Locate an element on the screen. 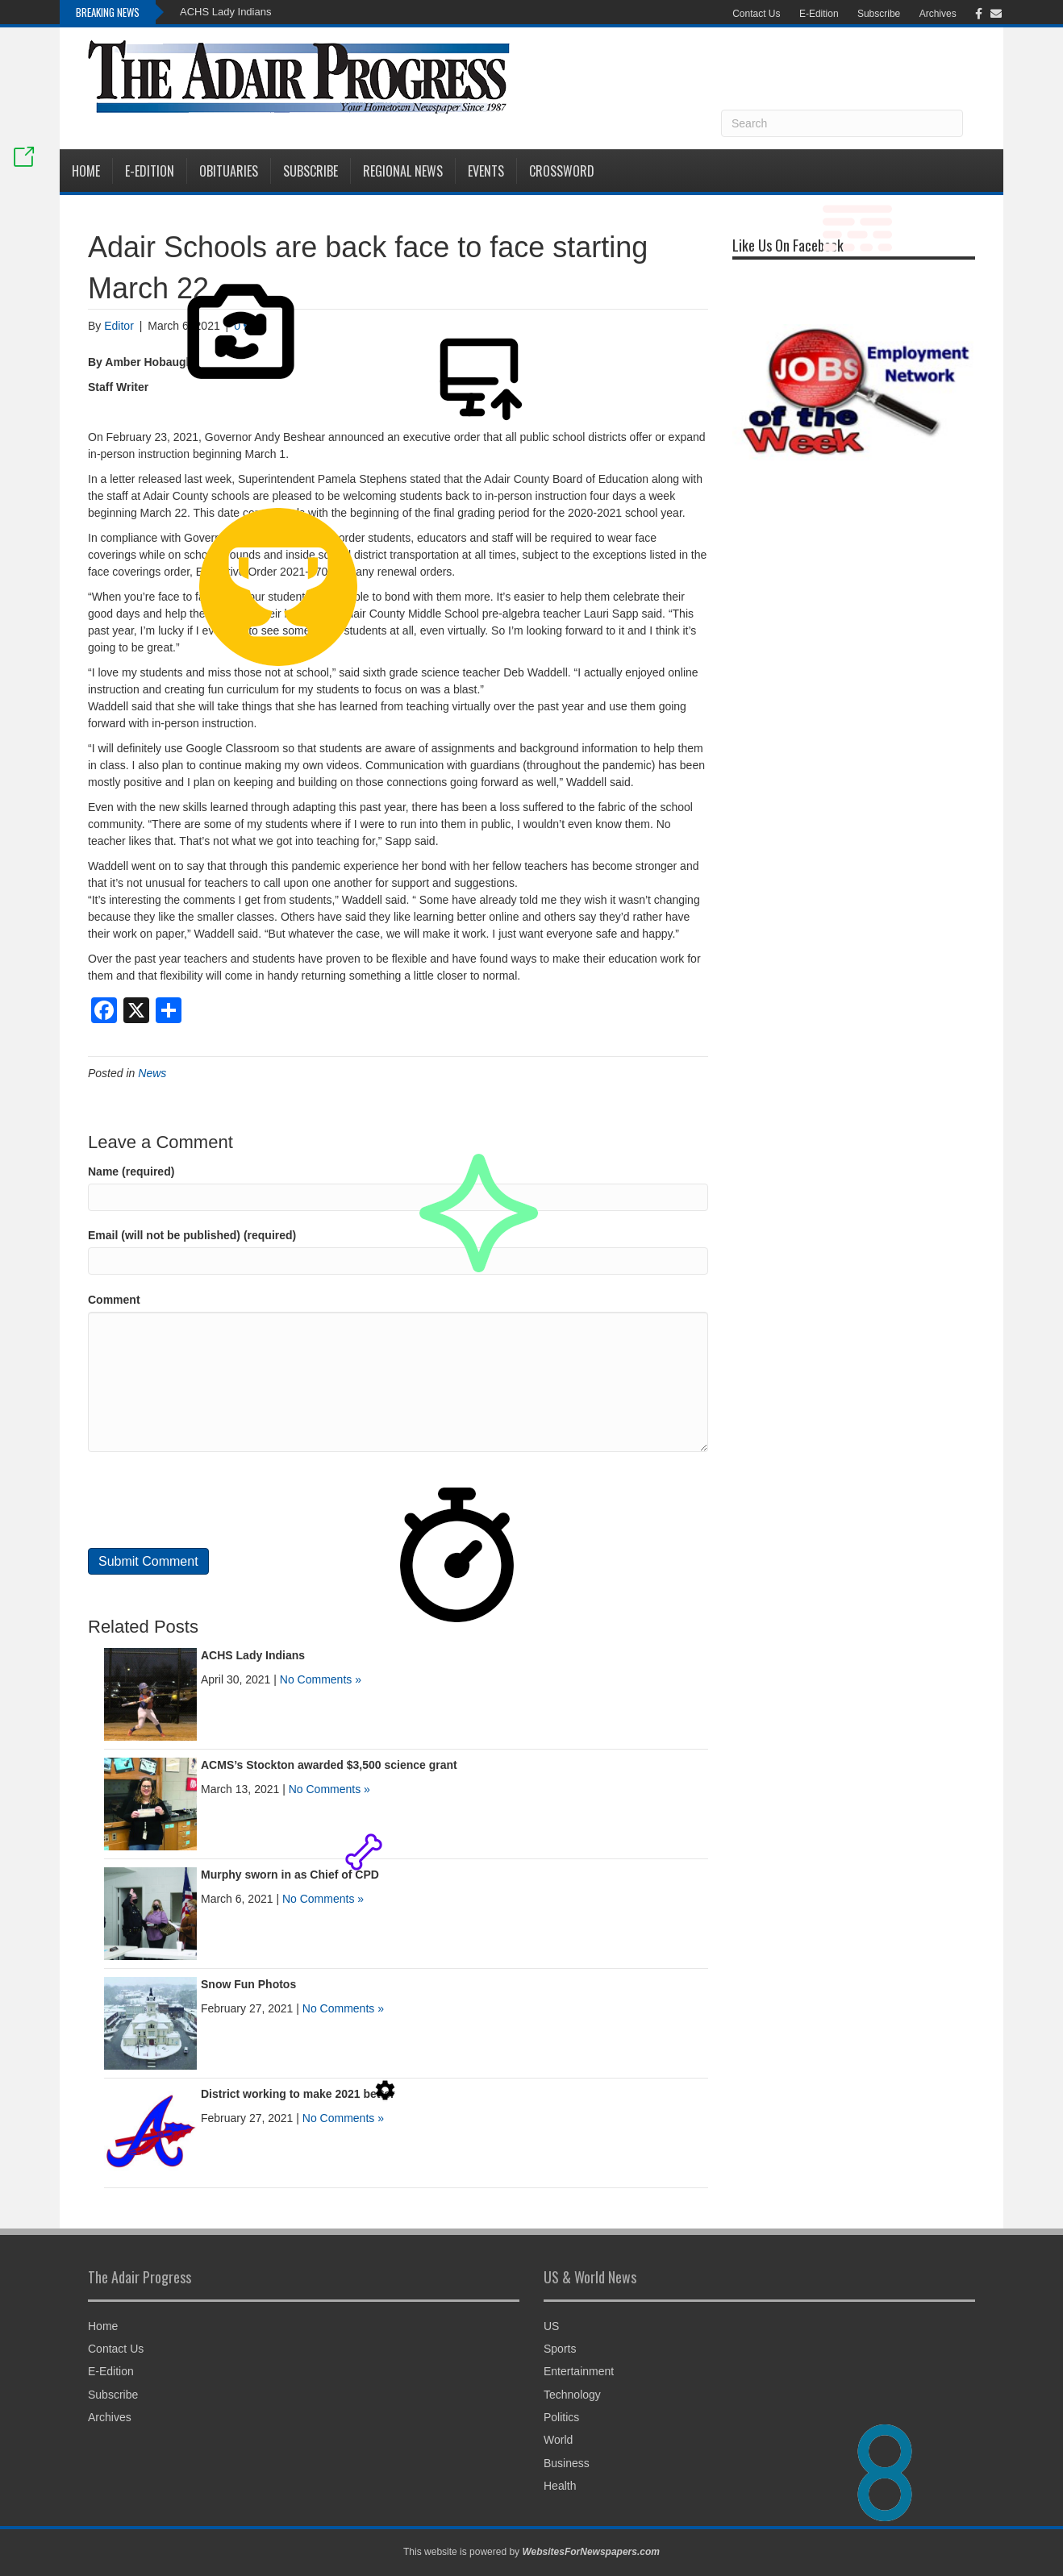 This screenshot has width=1063, height=2576. indicates the number 8 in a list or sequence is located at coordinates (885, 2473).